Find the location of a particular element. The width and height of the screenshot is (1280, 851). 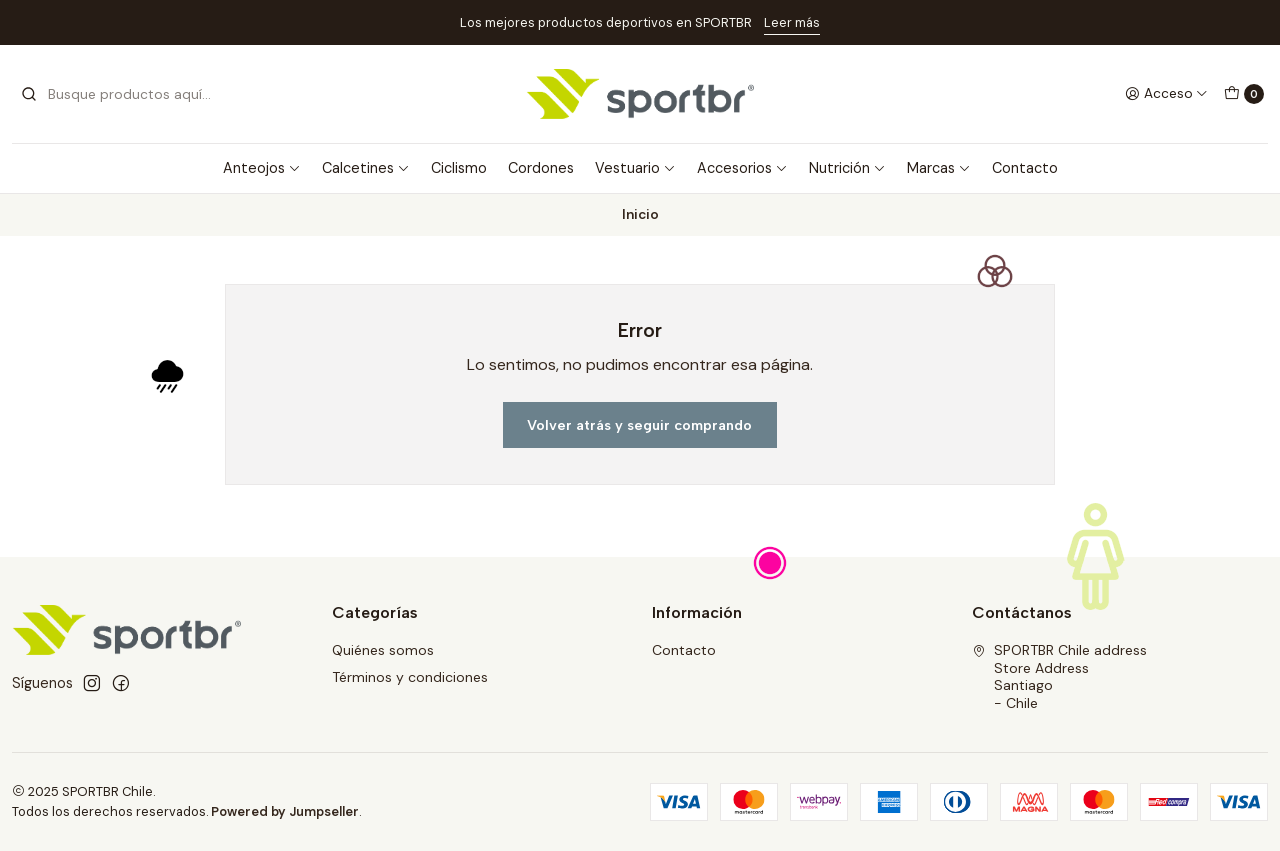

indicates women's restroom or facilities is located at coordinates (1095, 556).